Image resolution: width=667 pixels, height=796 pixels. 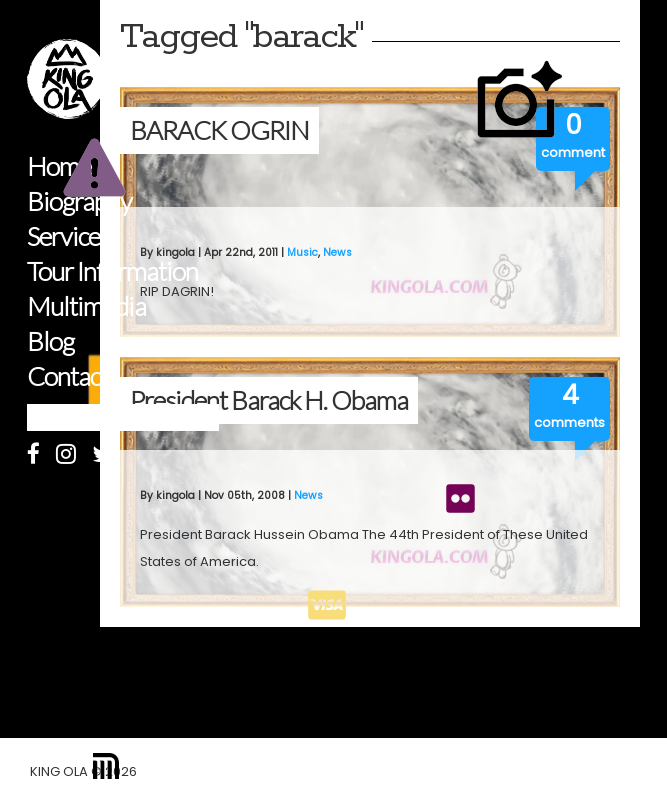 What do you see at coordinates (94, 169) in the screenshot?
I see `indicates a warning or caution state` at bounding box center [94, 169].